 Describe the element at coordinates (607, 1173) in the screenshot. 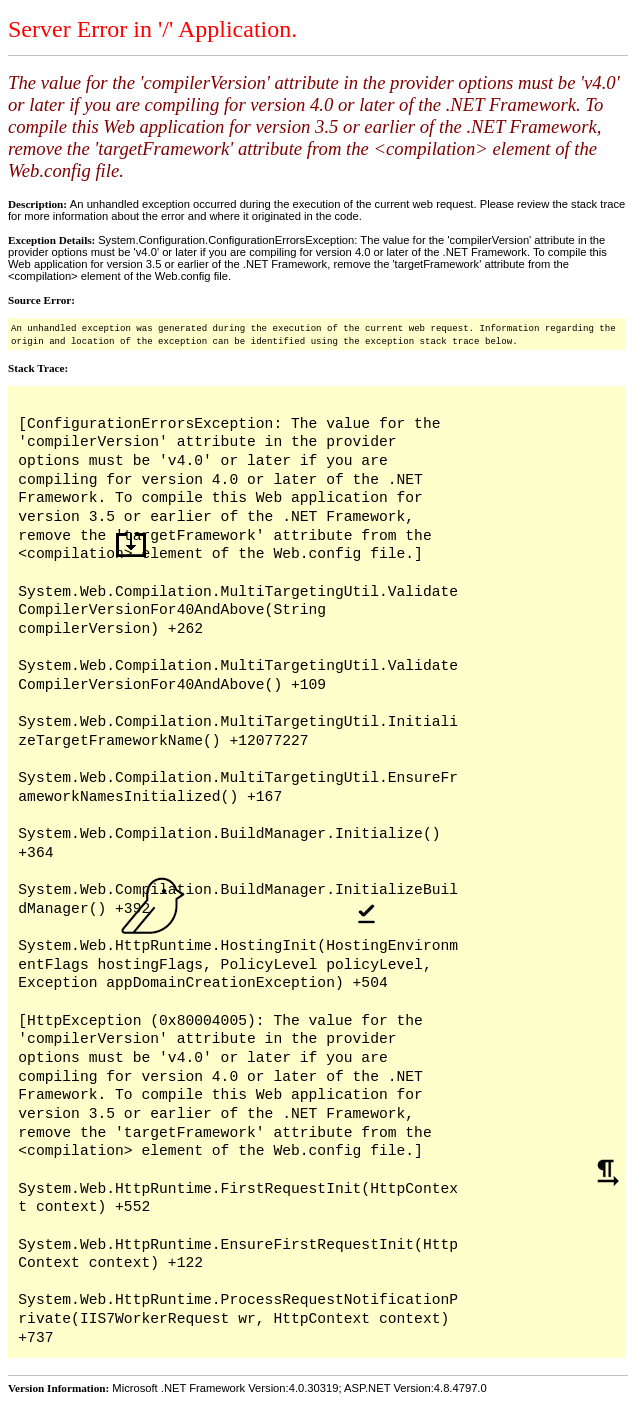

I see `set text direction to left-to-right` at that location.